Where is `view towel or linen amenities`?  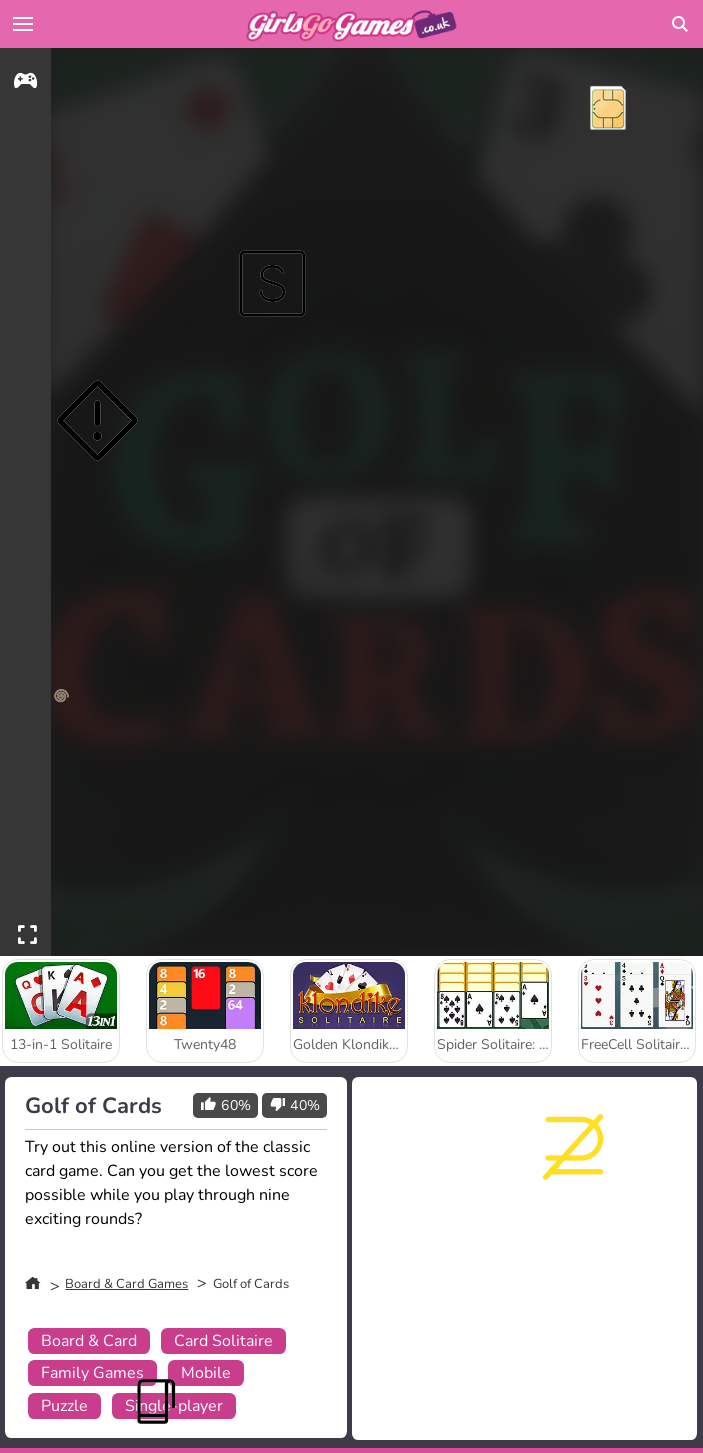
view towel or linen amenities is located at coordinates (154, 1401).